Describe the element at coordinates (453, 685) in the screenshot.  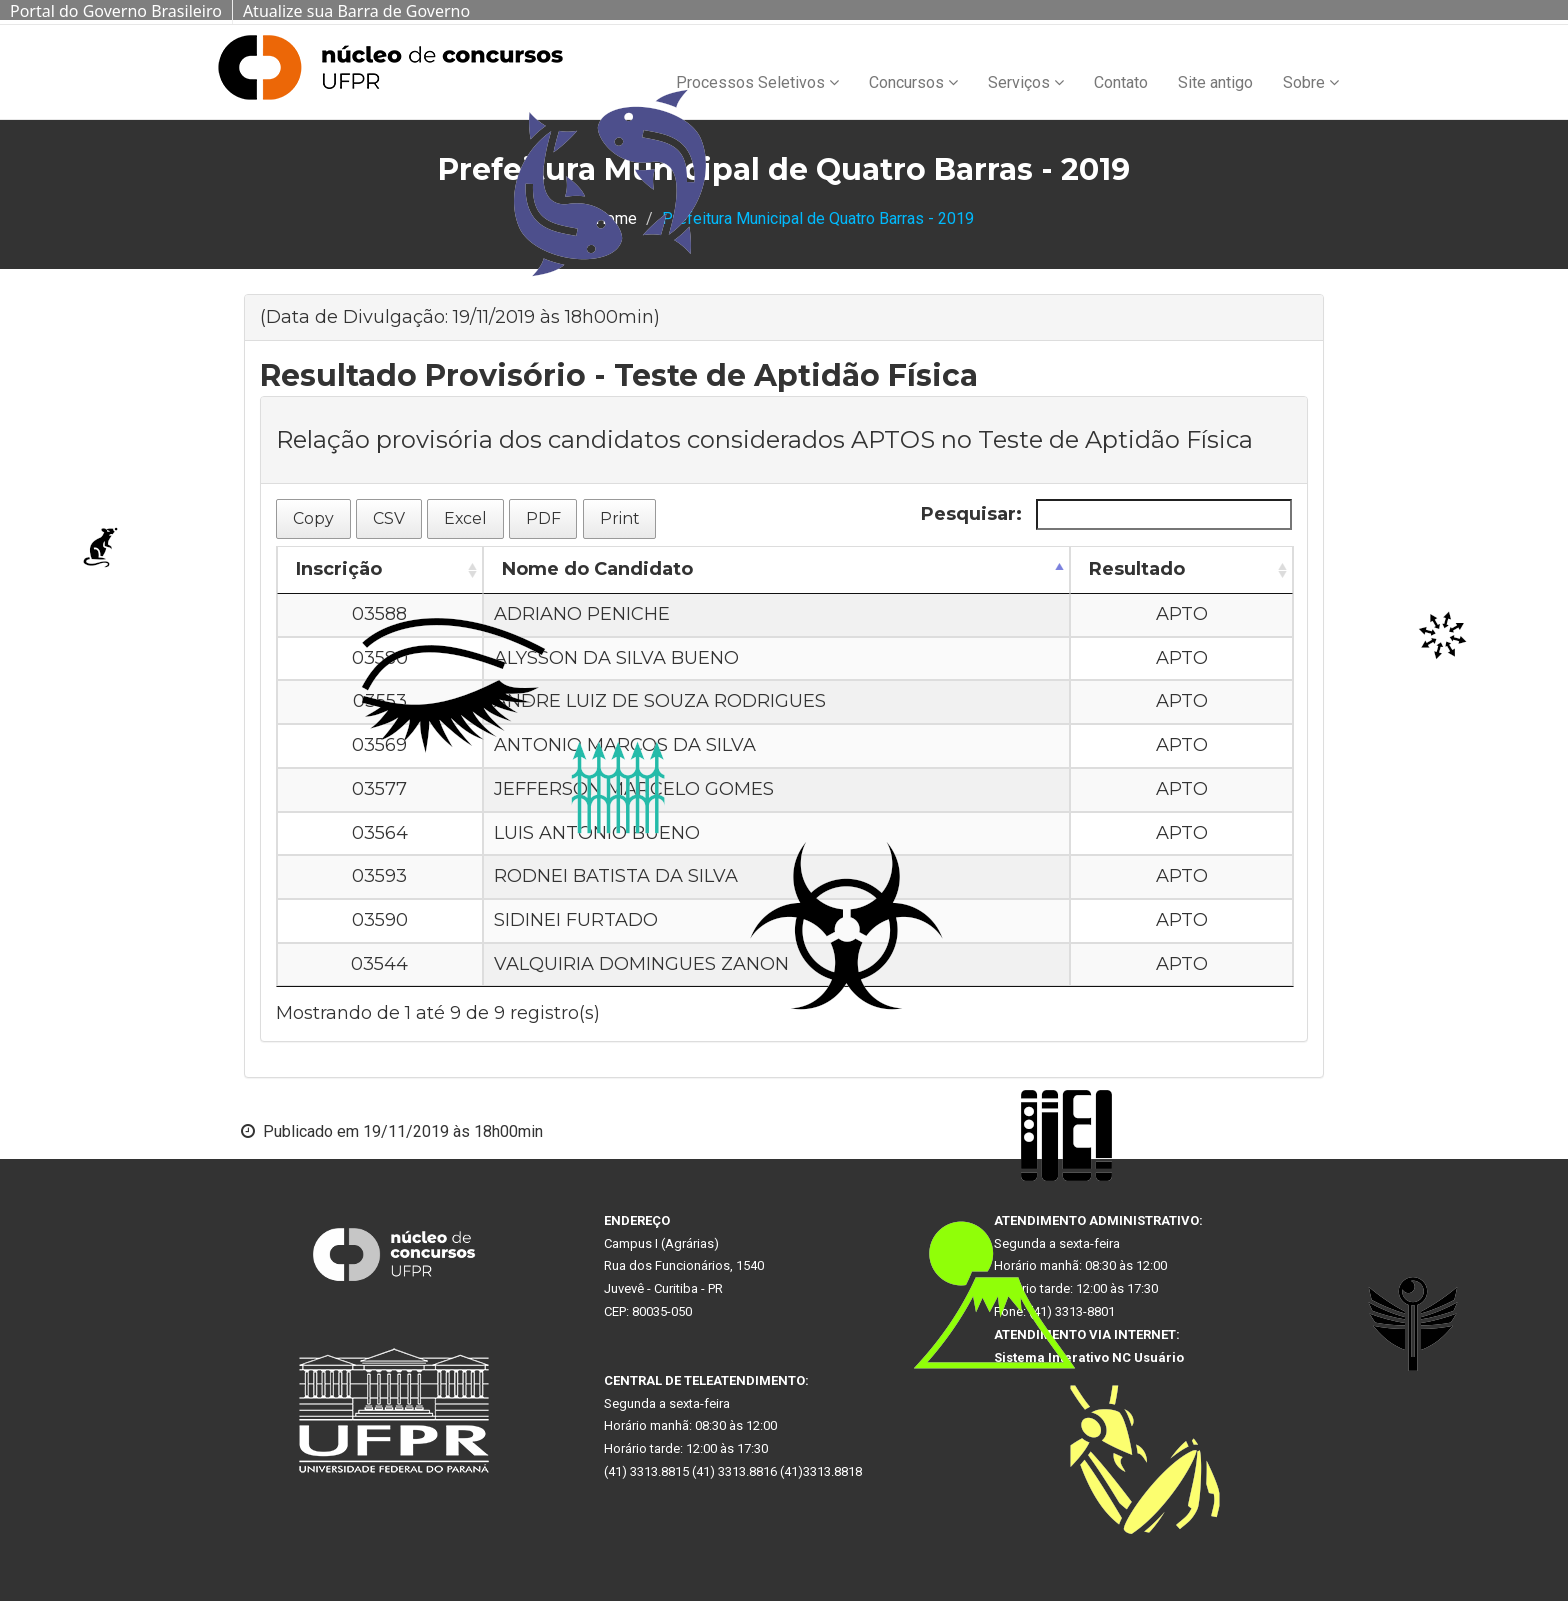
I see `access beauty or makeup settings` at that location.